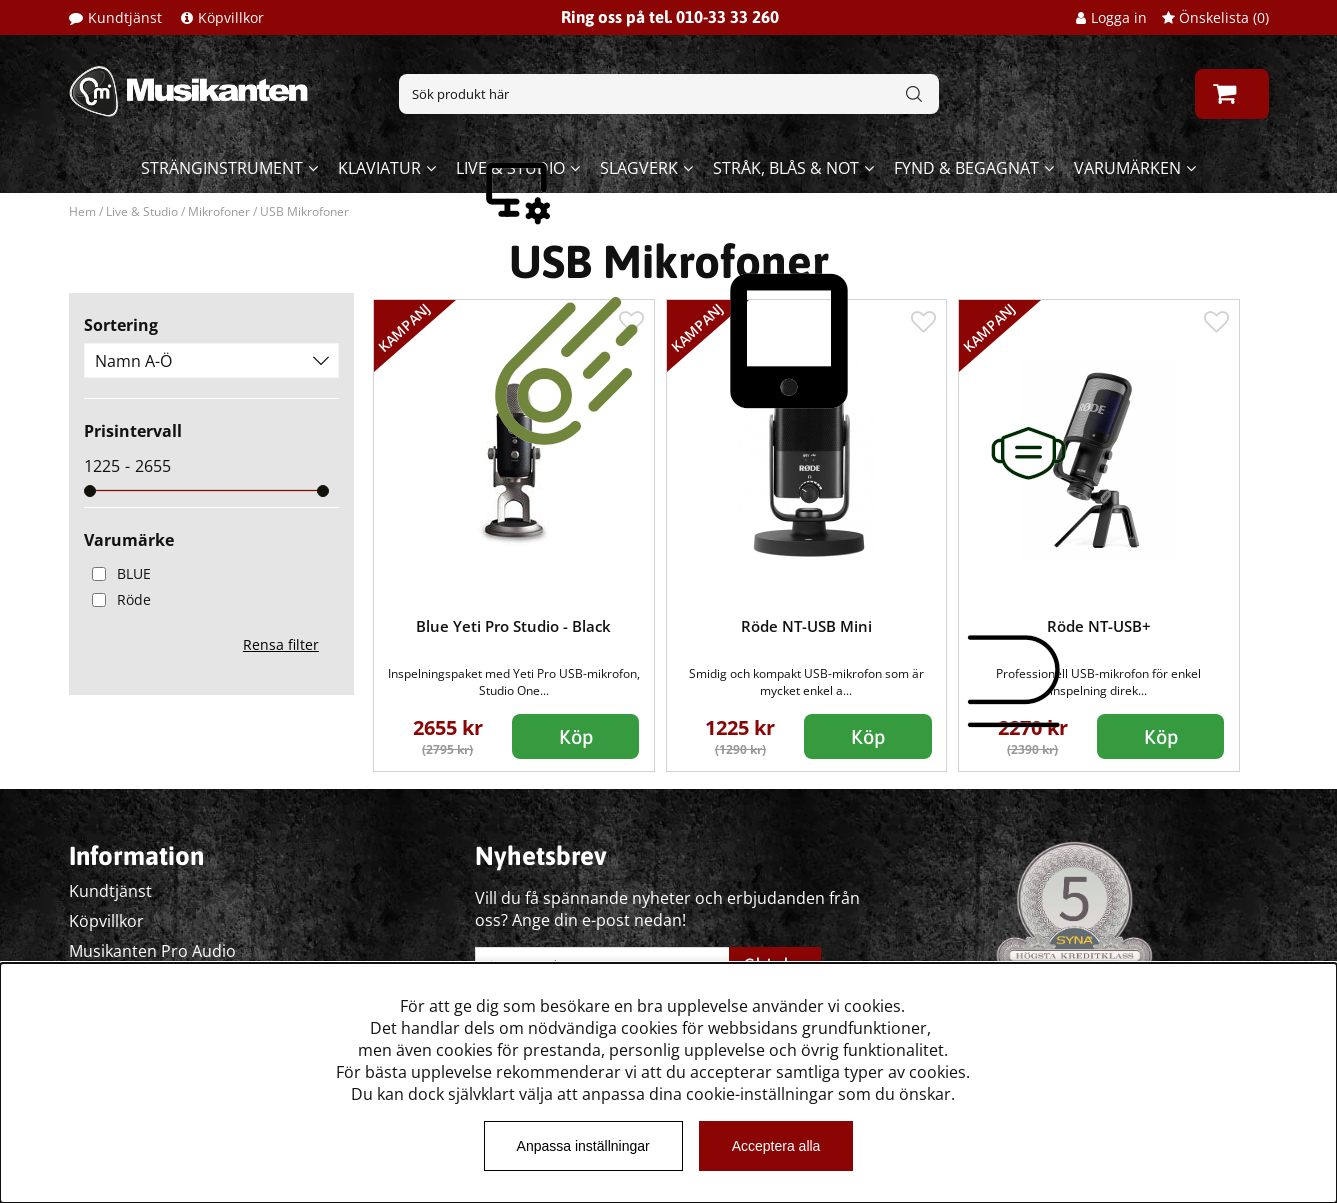 The width and height of the screenshot is (1337, 1203). I want to click on switch to tablet view or layout, so click(789, 341).